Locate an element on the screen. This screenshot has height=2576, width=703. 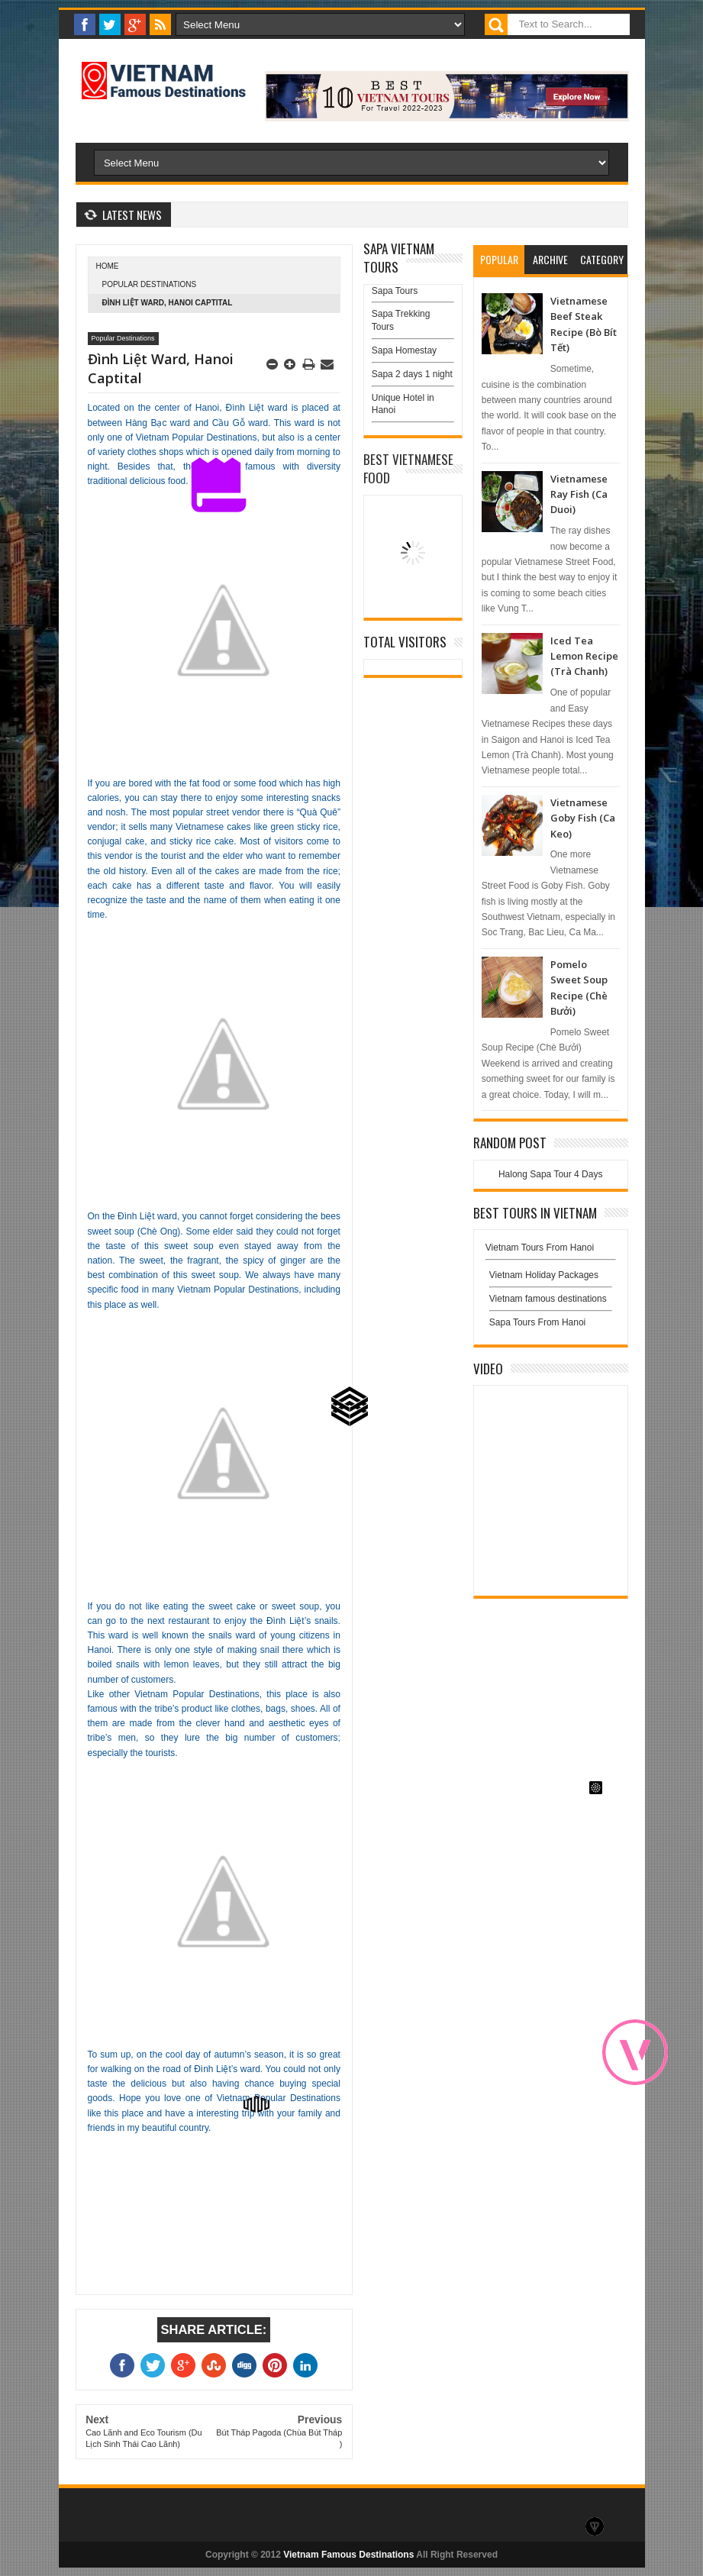
equinix metal logo is located at coordinates (256, 2104).